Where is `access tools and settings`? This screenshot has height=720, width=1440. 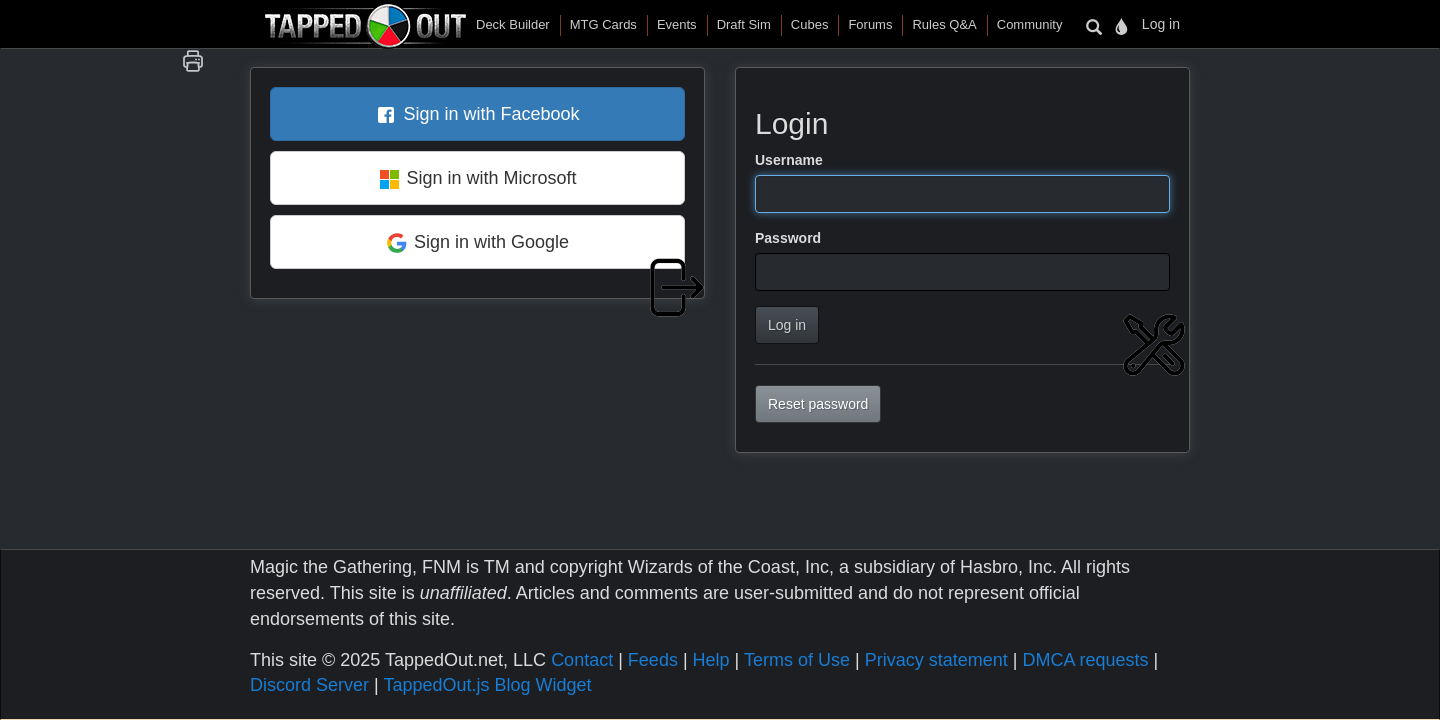 access tools and settings is located at coordinates (1154, 345).